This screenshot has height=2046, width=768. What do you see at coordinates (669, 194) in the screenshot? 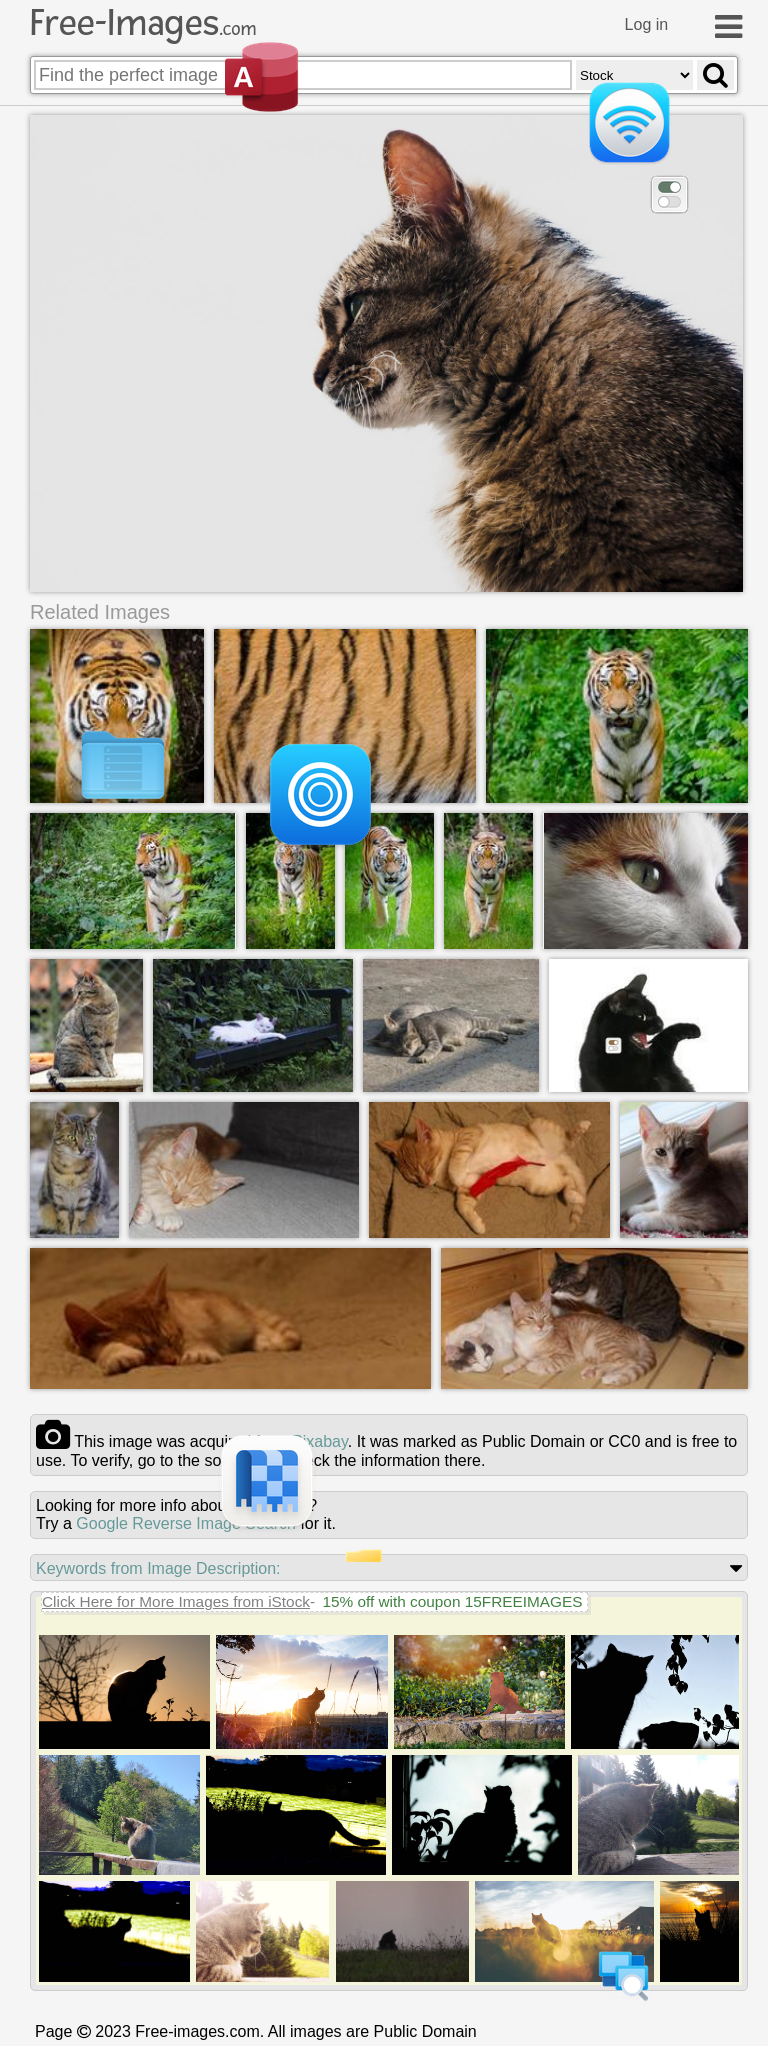
I see `open gnome tweaks settings` at bounding box center [669, 194].